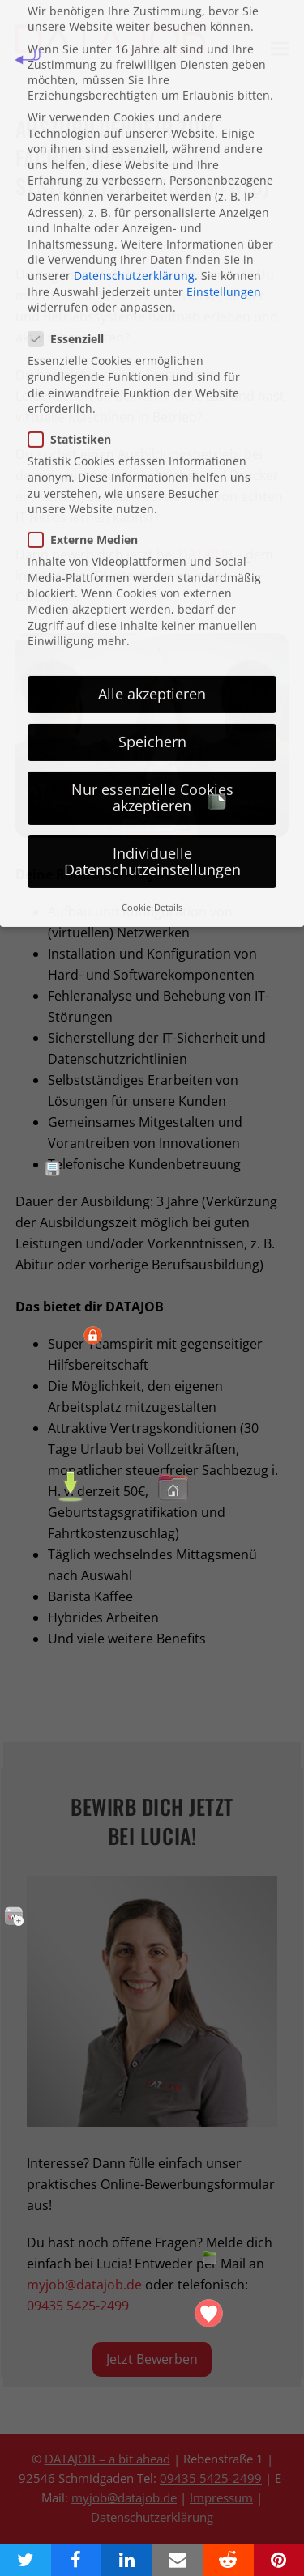 The height and width of the screenshot is (2576, 304). What do you see at coordinates (27, 56) in the screenshot?
I see `reply to all recipients of an email` at bounding box center [27, 56].